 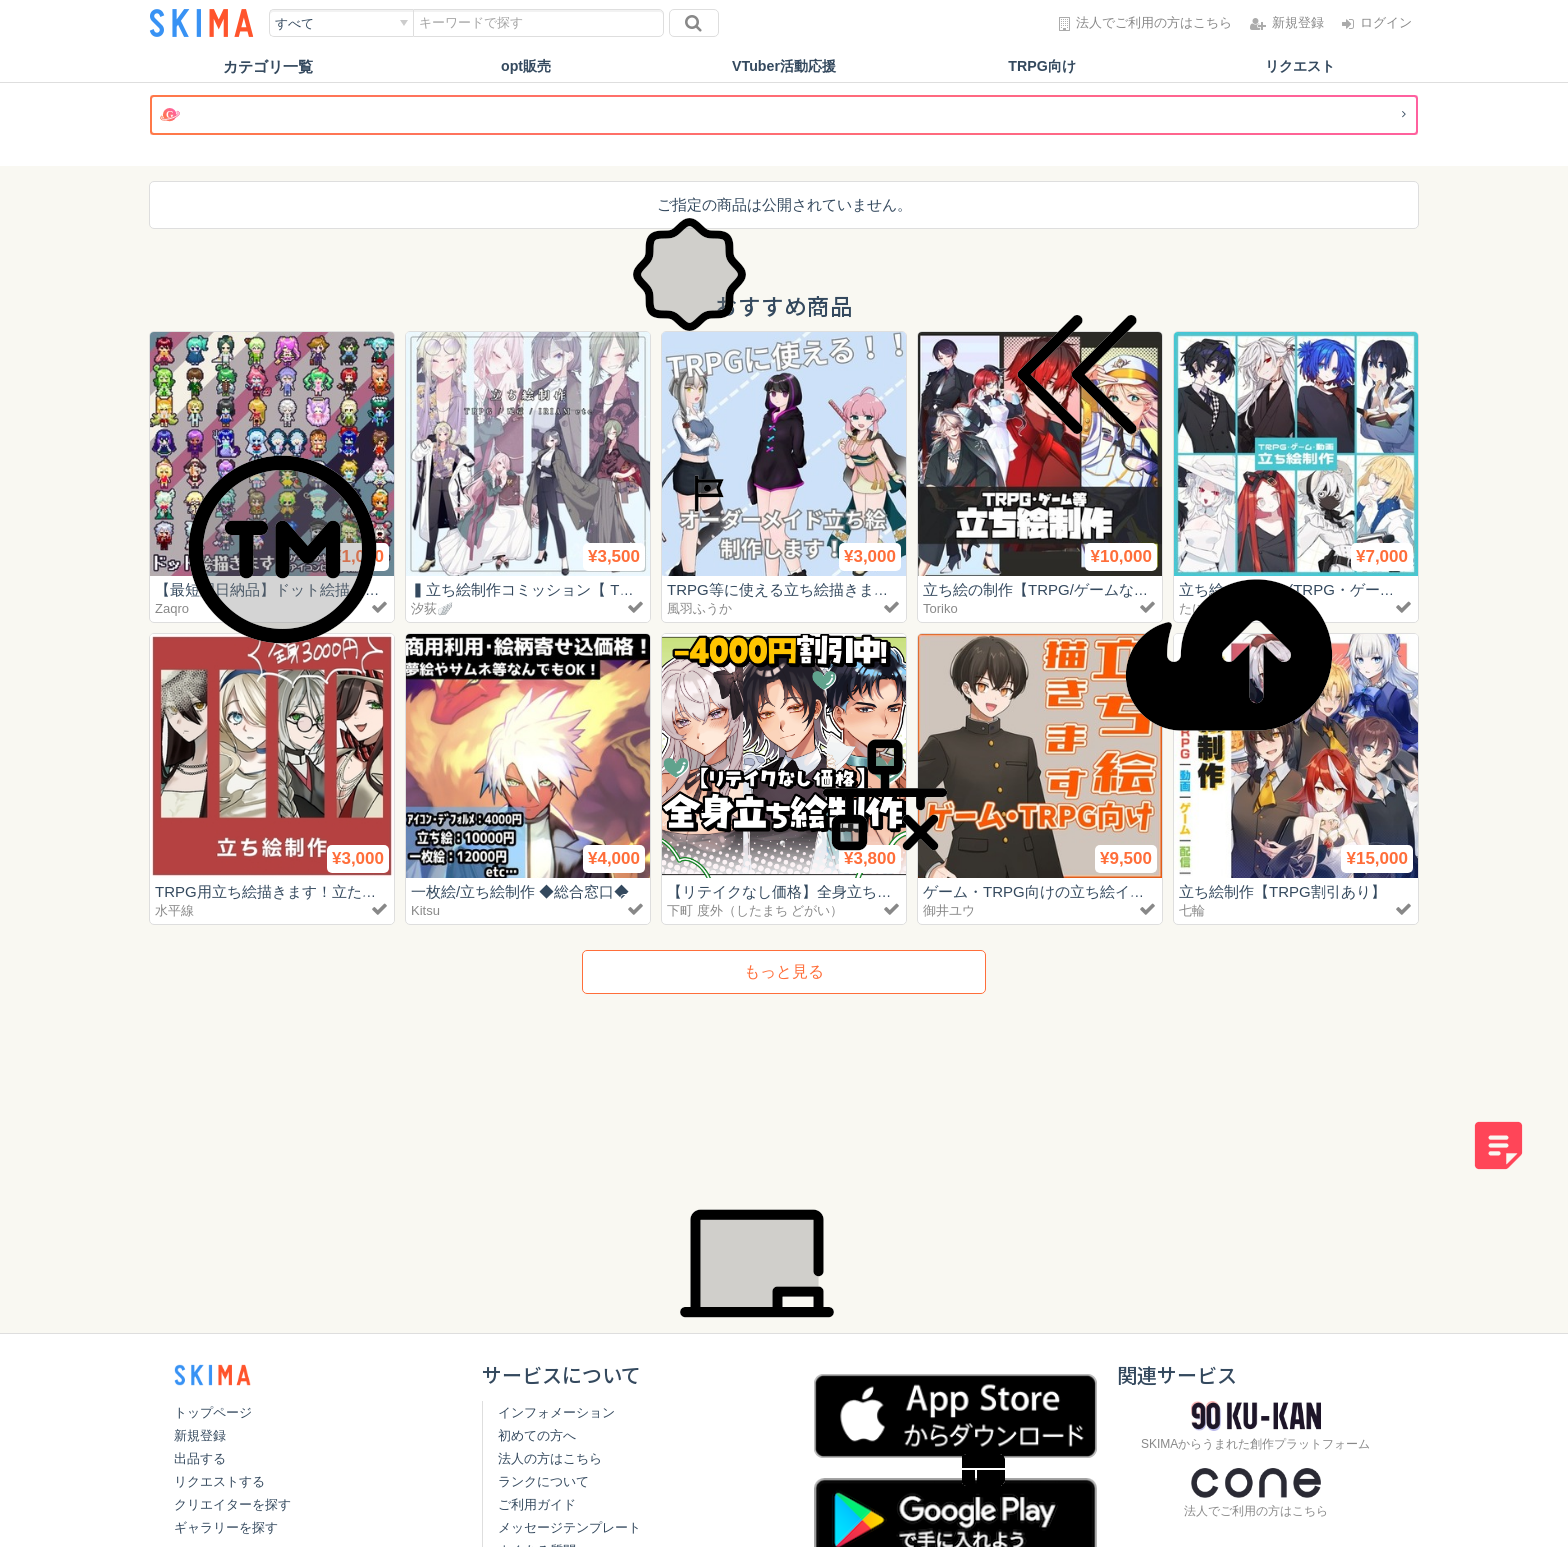 I want to click on access presentation or whiteboard mode, so click(x=757, y=1266).